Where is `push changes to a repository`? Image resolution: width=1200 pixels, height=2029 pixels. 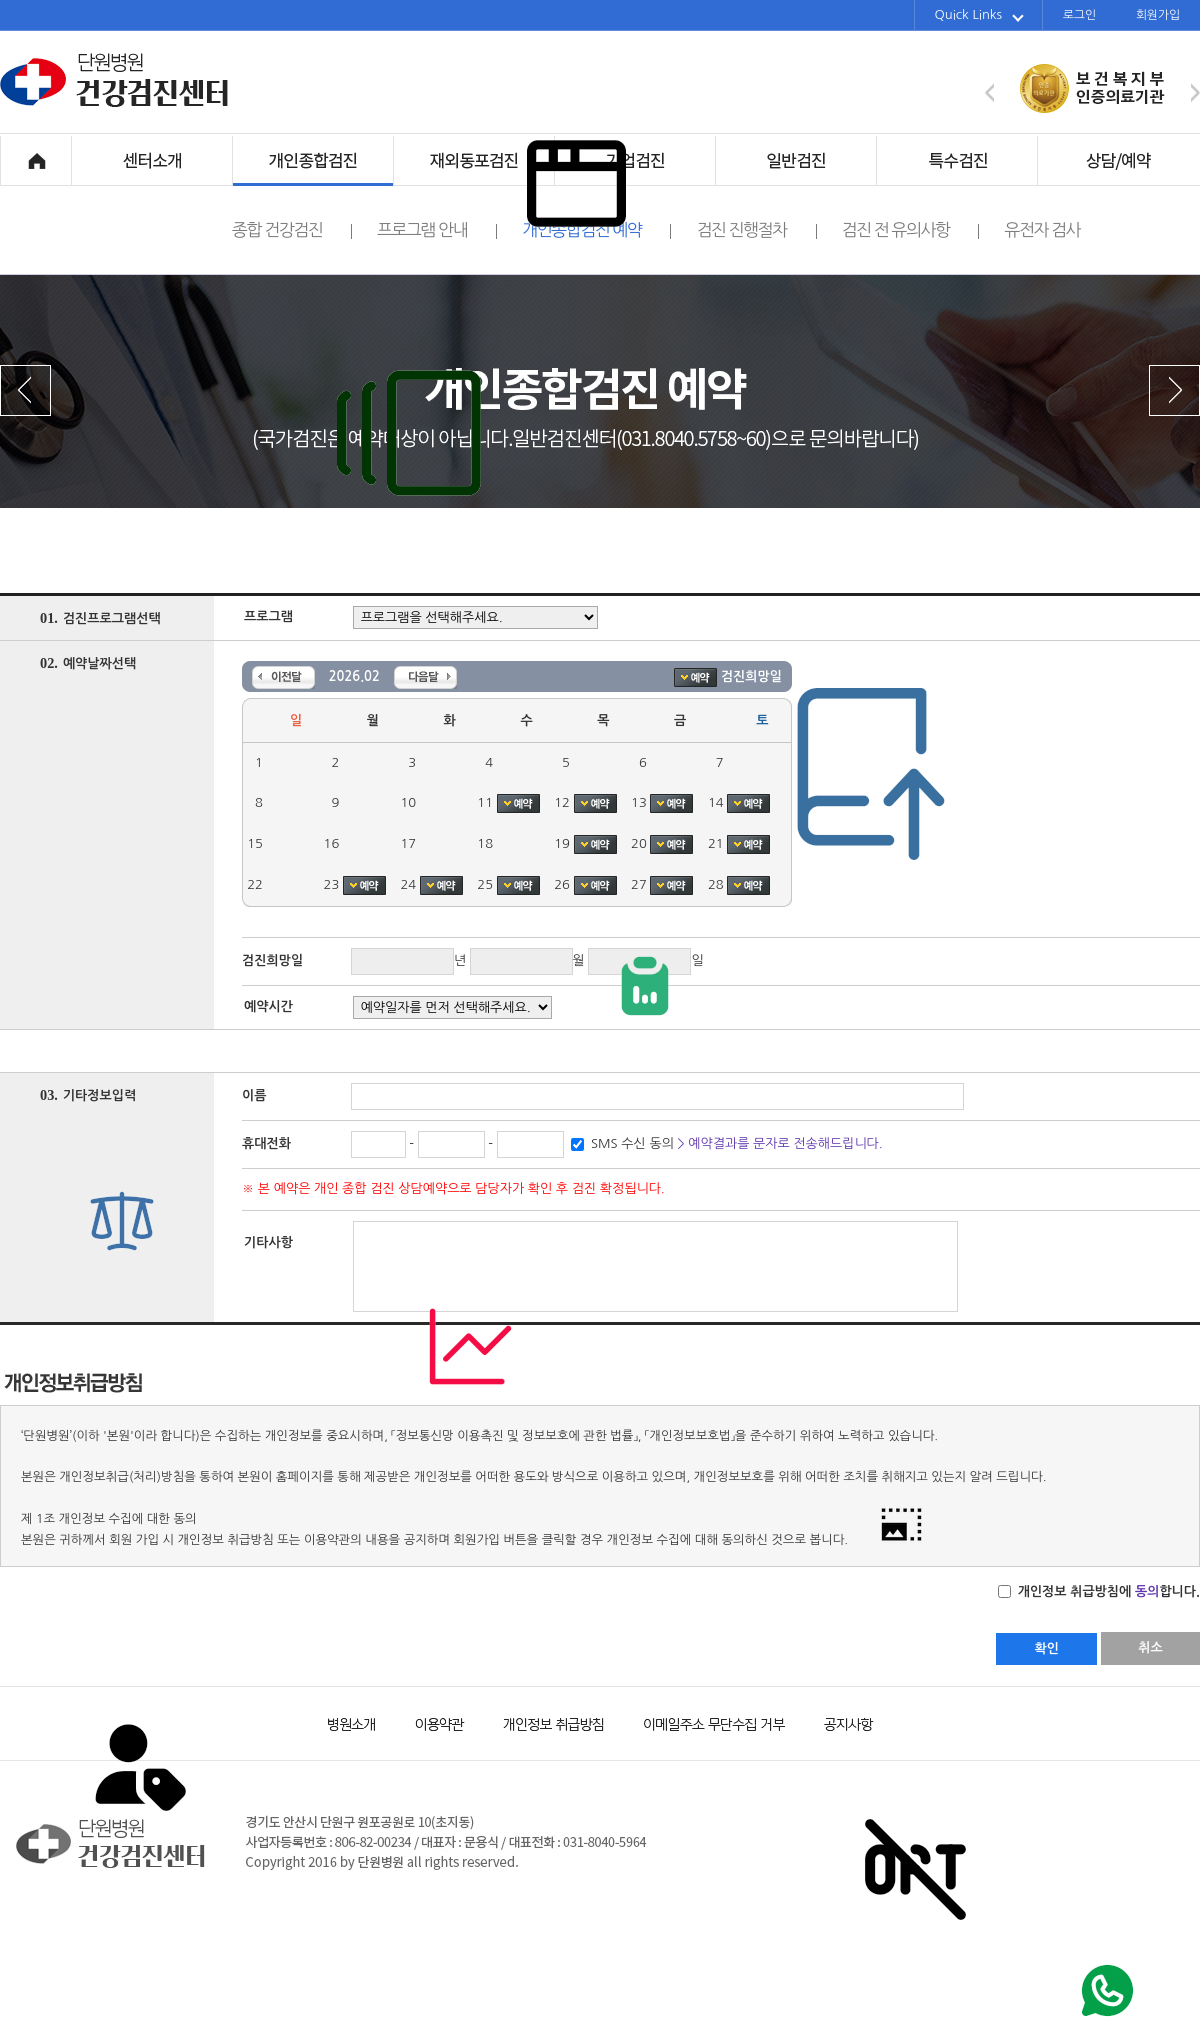 push changes to a repository is located at coordinates (862, 774).